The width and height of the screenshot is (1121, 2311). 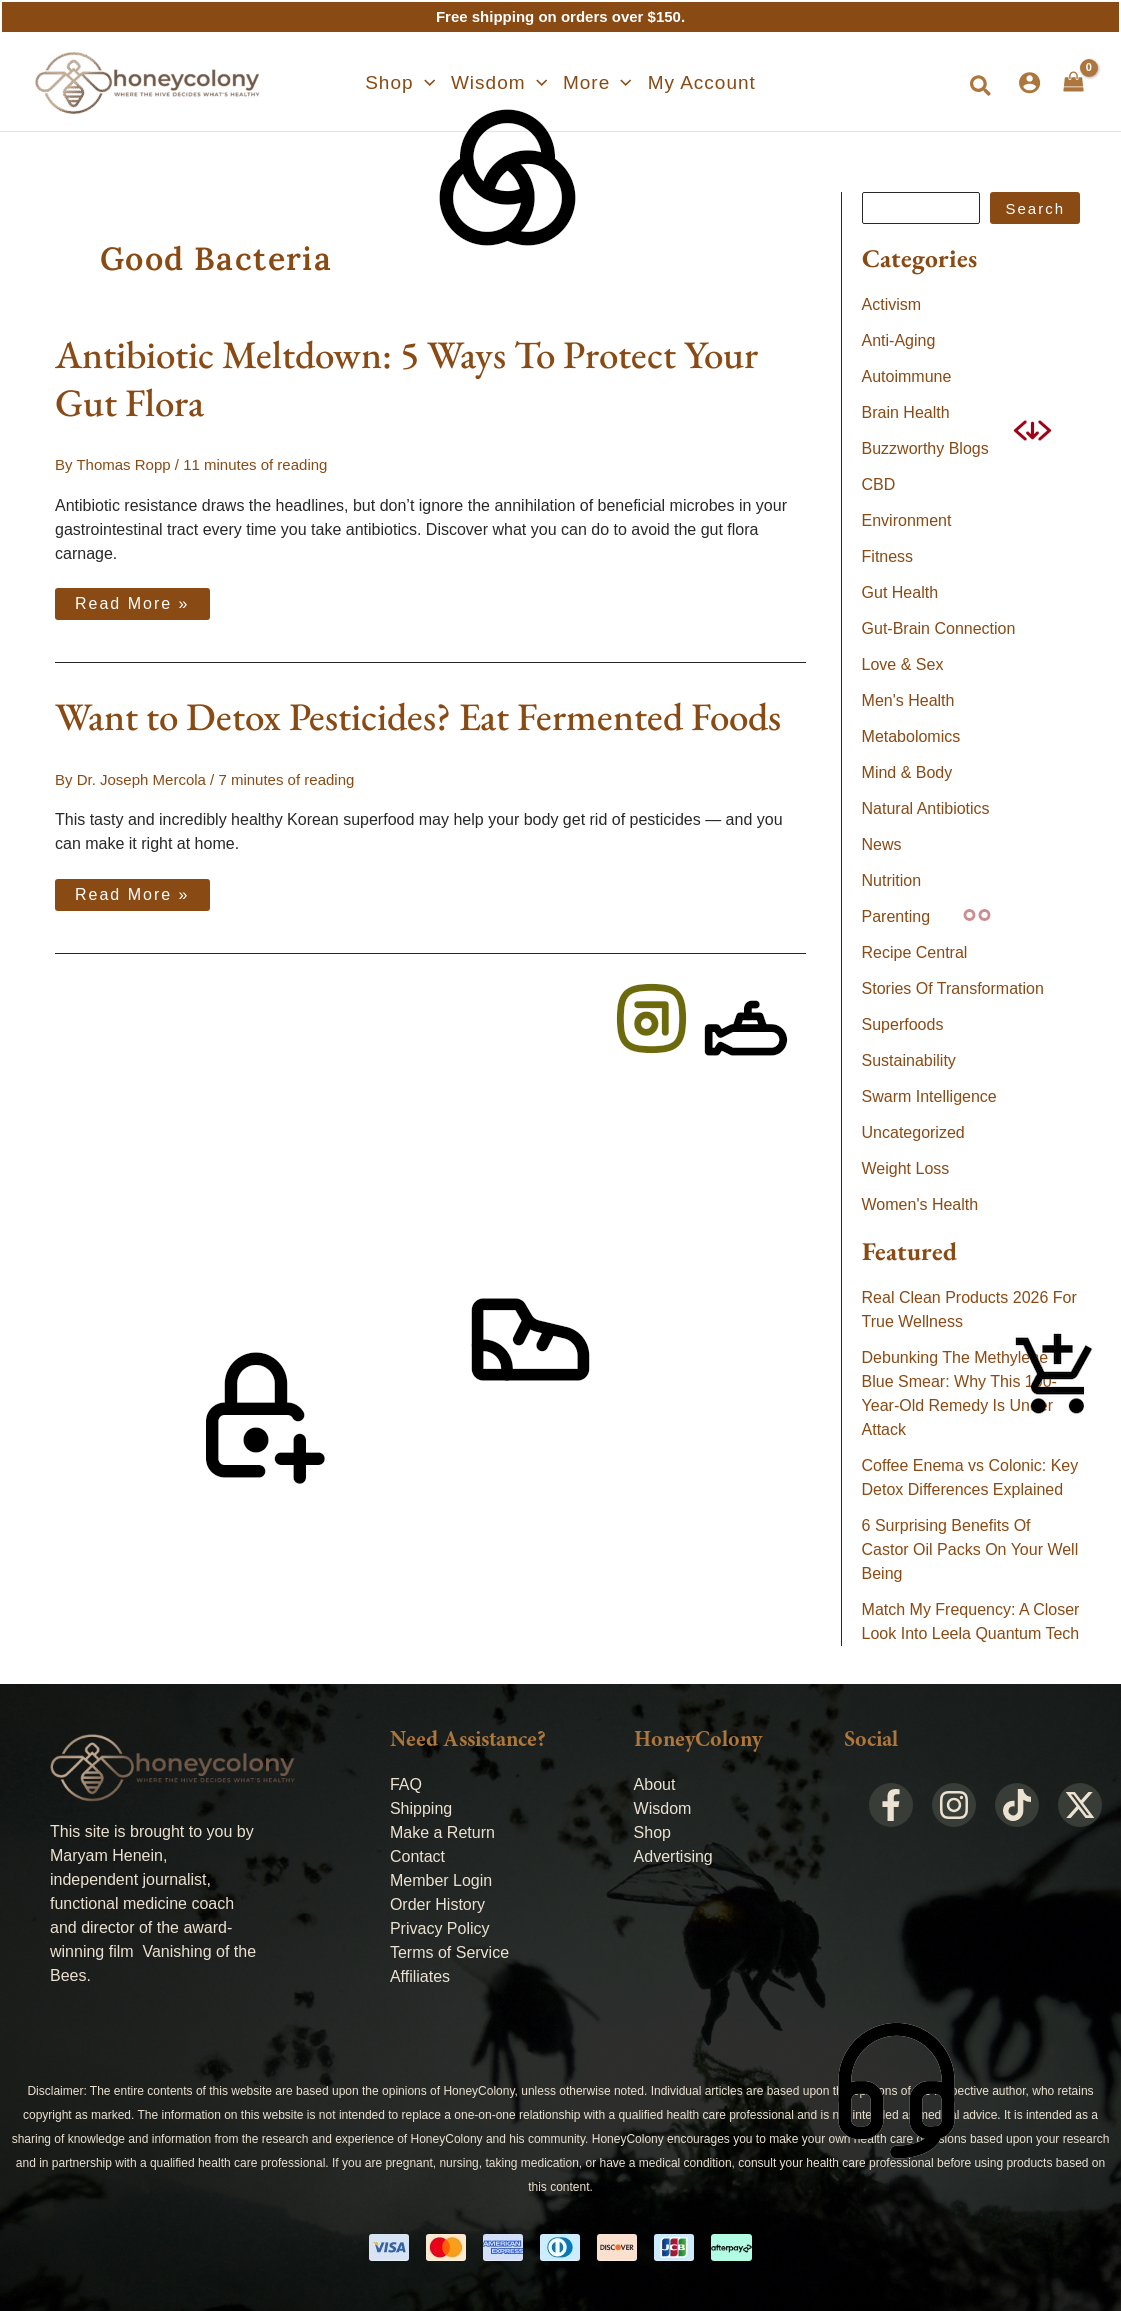 What do you see at coordinates (896, 2087) in the screenshot?
I see `contact customer support` at bounding box center [896, 2087].